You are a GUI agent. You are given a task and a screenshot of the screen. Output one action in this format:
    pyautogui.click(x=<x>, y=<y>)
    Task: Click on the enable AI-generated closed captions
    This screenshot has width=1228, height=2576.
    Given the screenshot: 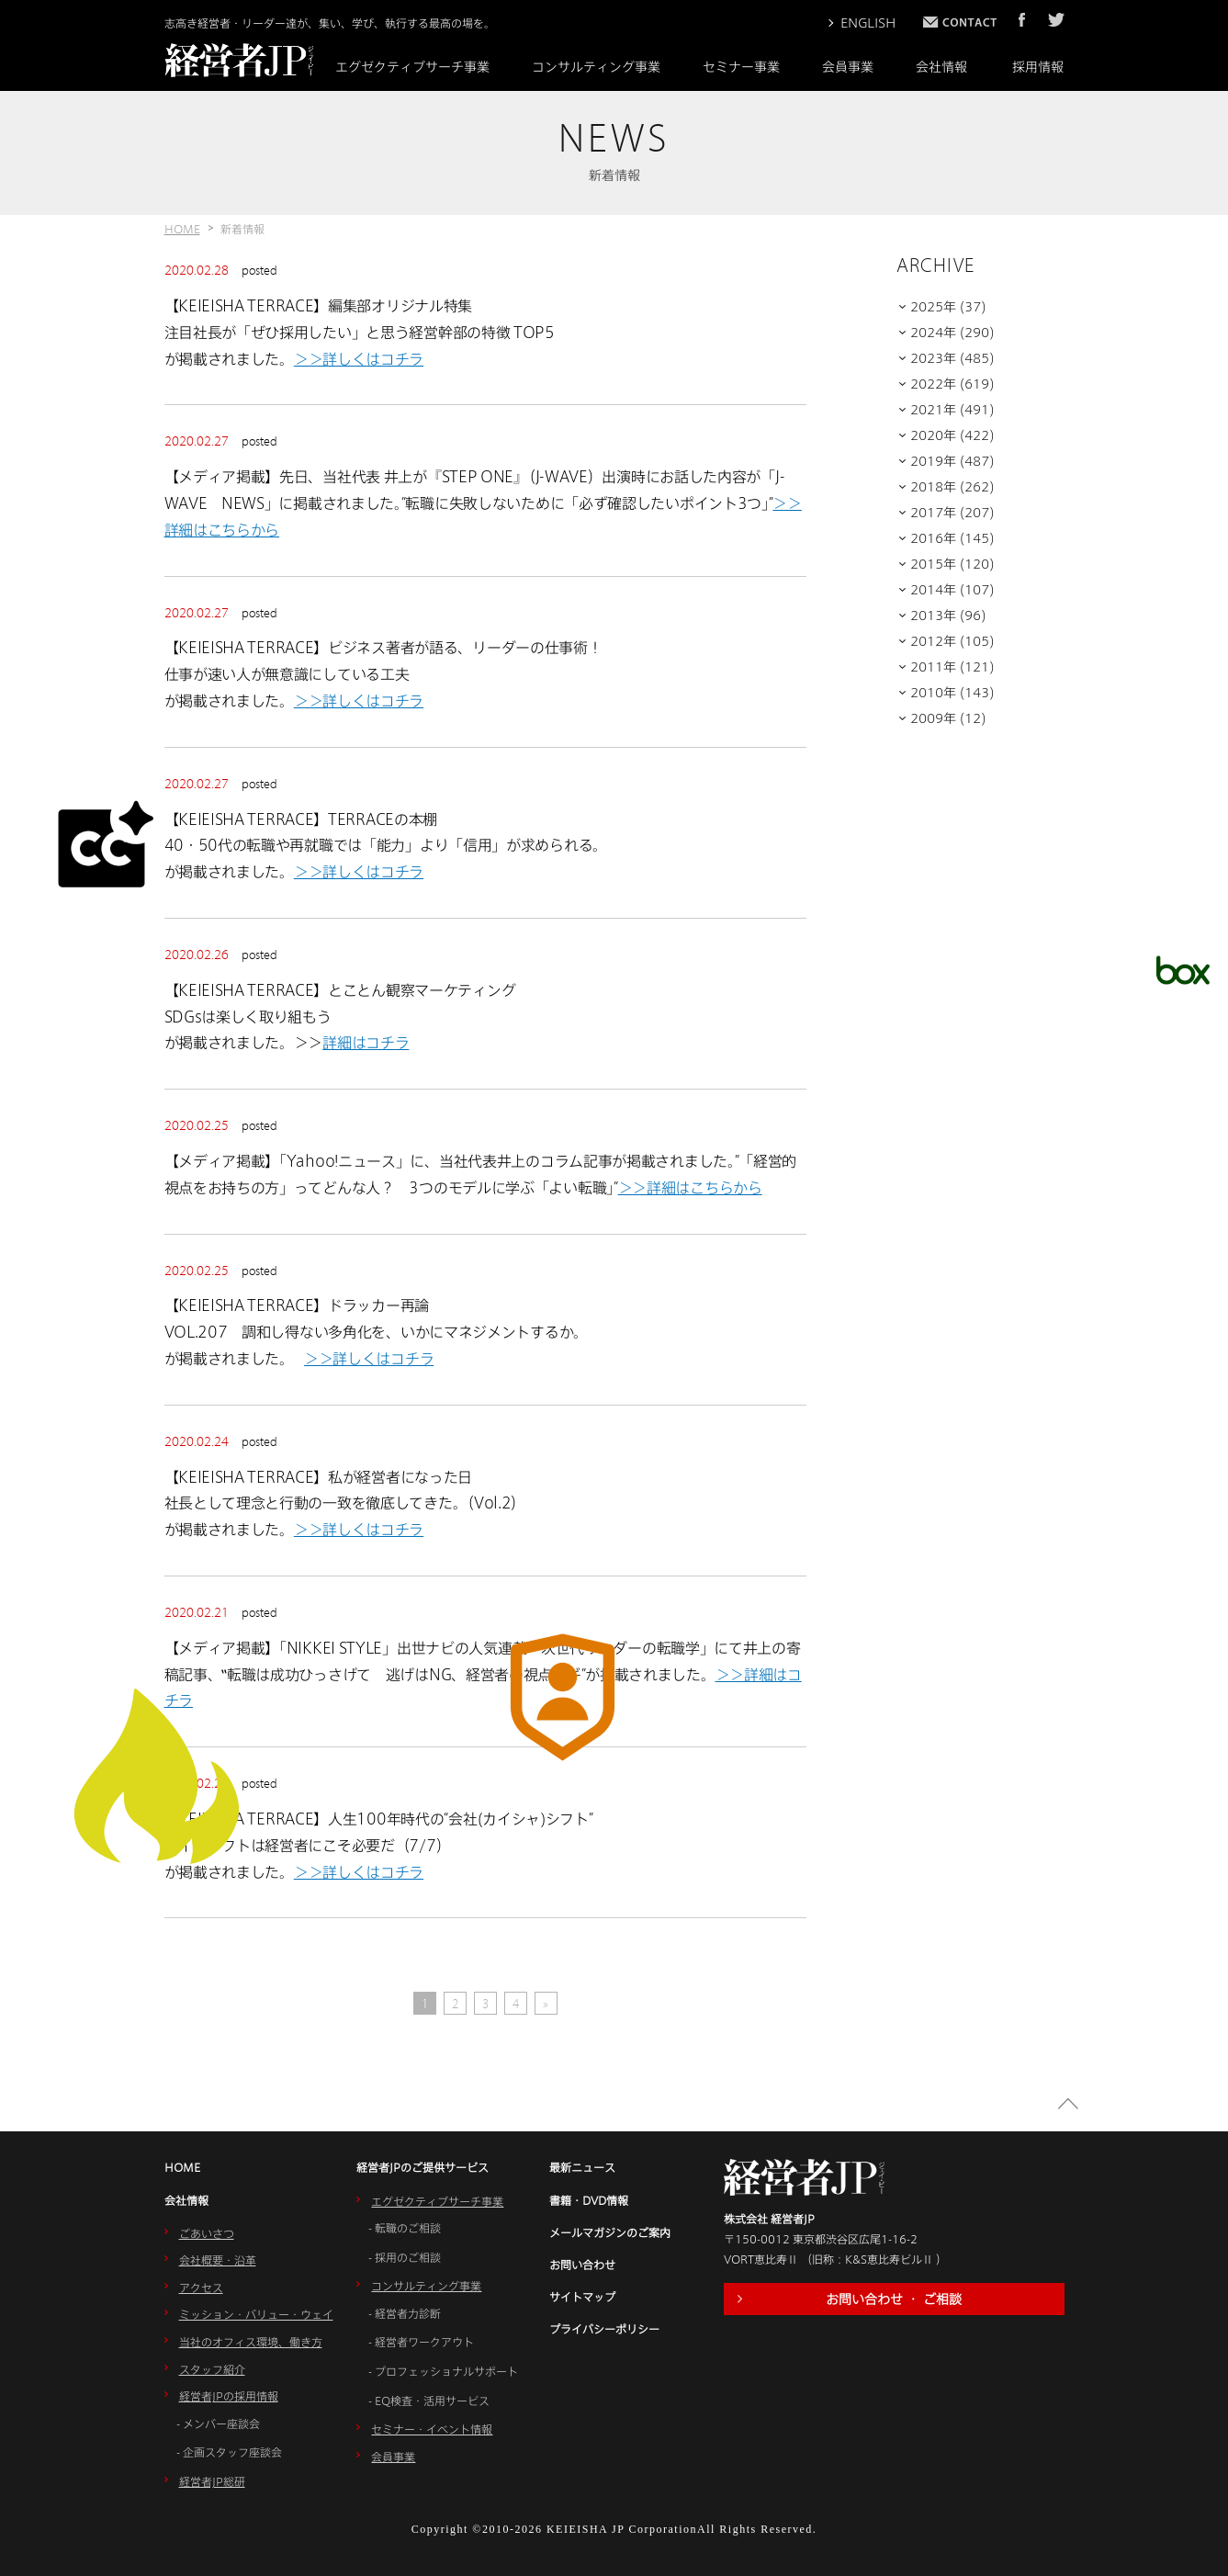 What is the action you would take?
    pyautogui.click(x=101, y=848)
    